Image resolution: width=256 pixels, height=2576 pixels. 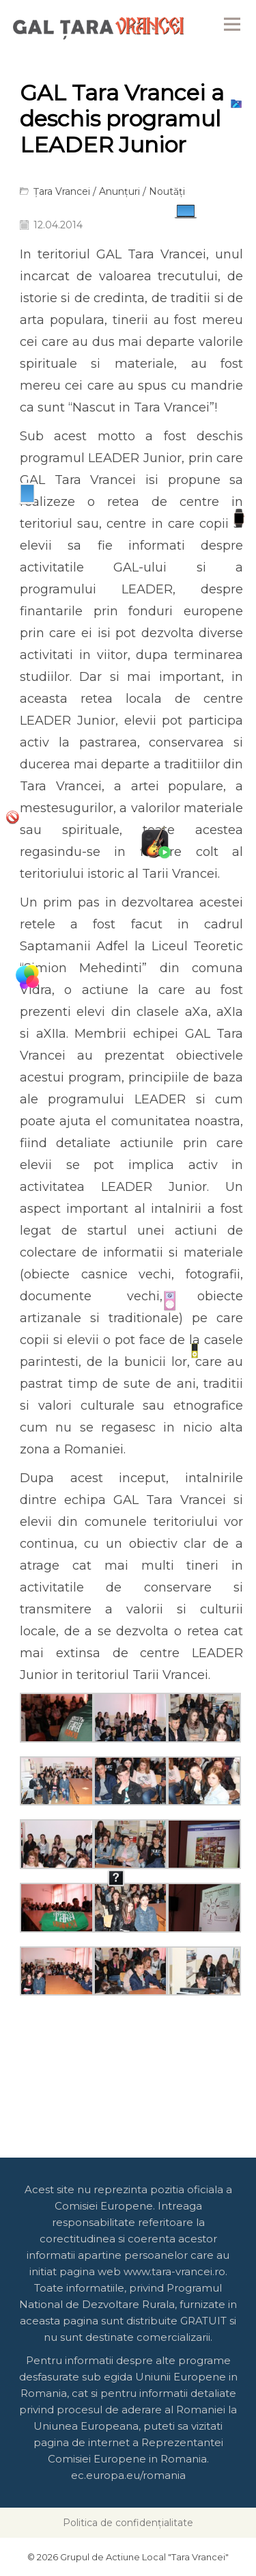 What do you see at coordinates (27, 977) in the screenshot?
I see `access game center account settings` at bounding box center [27, 977].